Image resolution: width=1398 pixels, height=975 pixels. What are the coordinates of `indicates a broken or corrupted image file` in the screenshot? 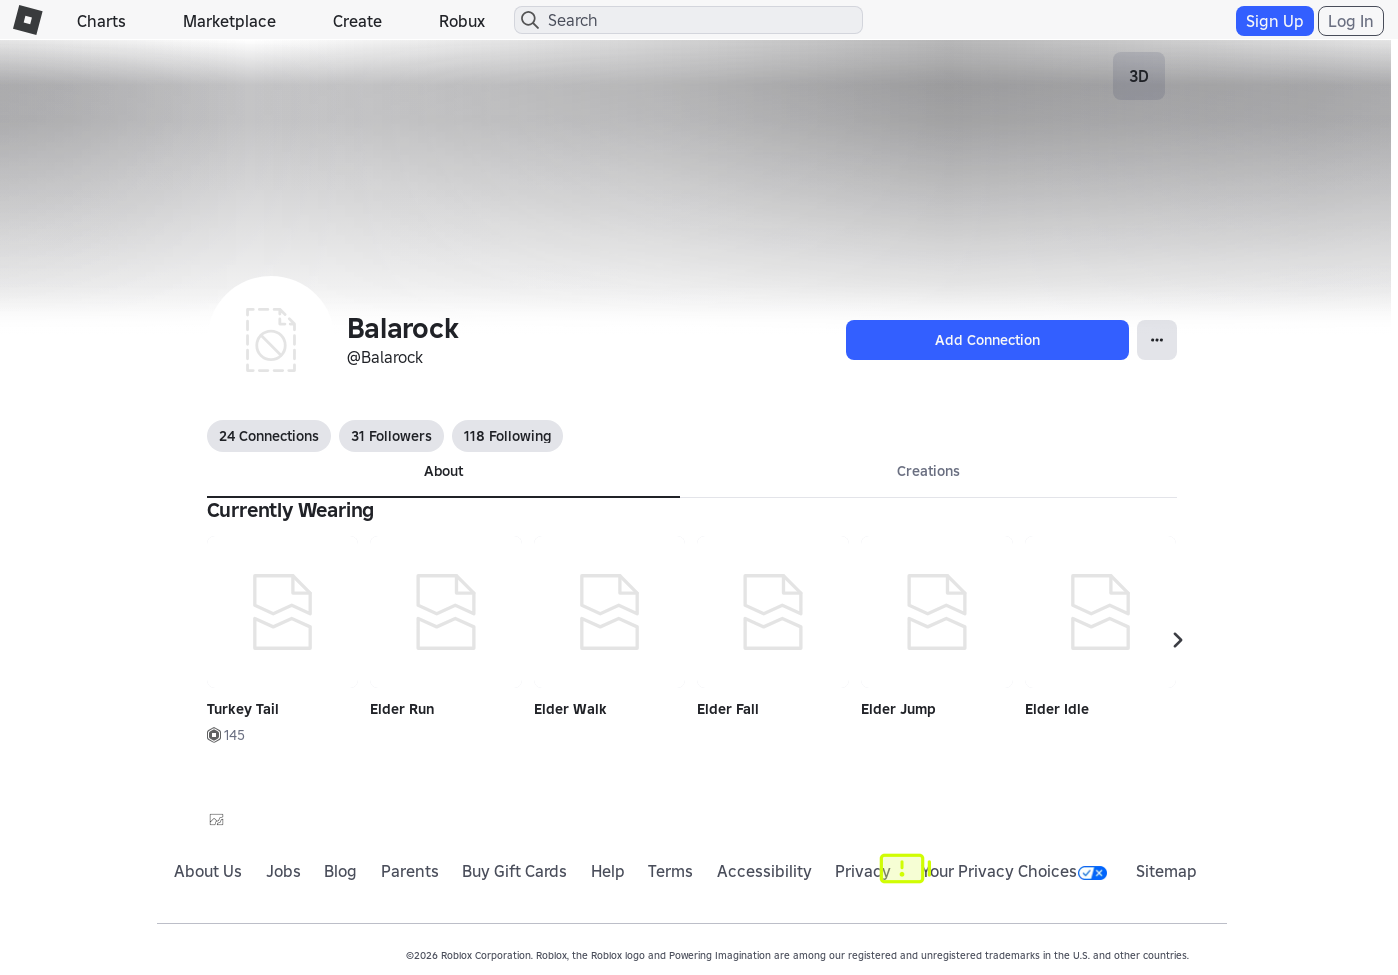 It's located at (216, 819).